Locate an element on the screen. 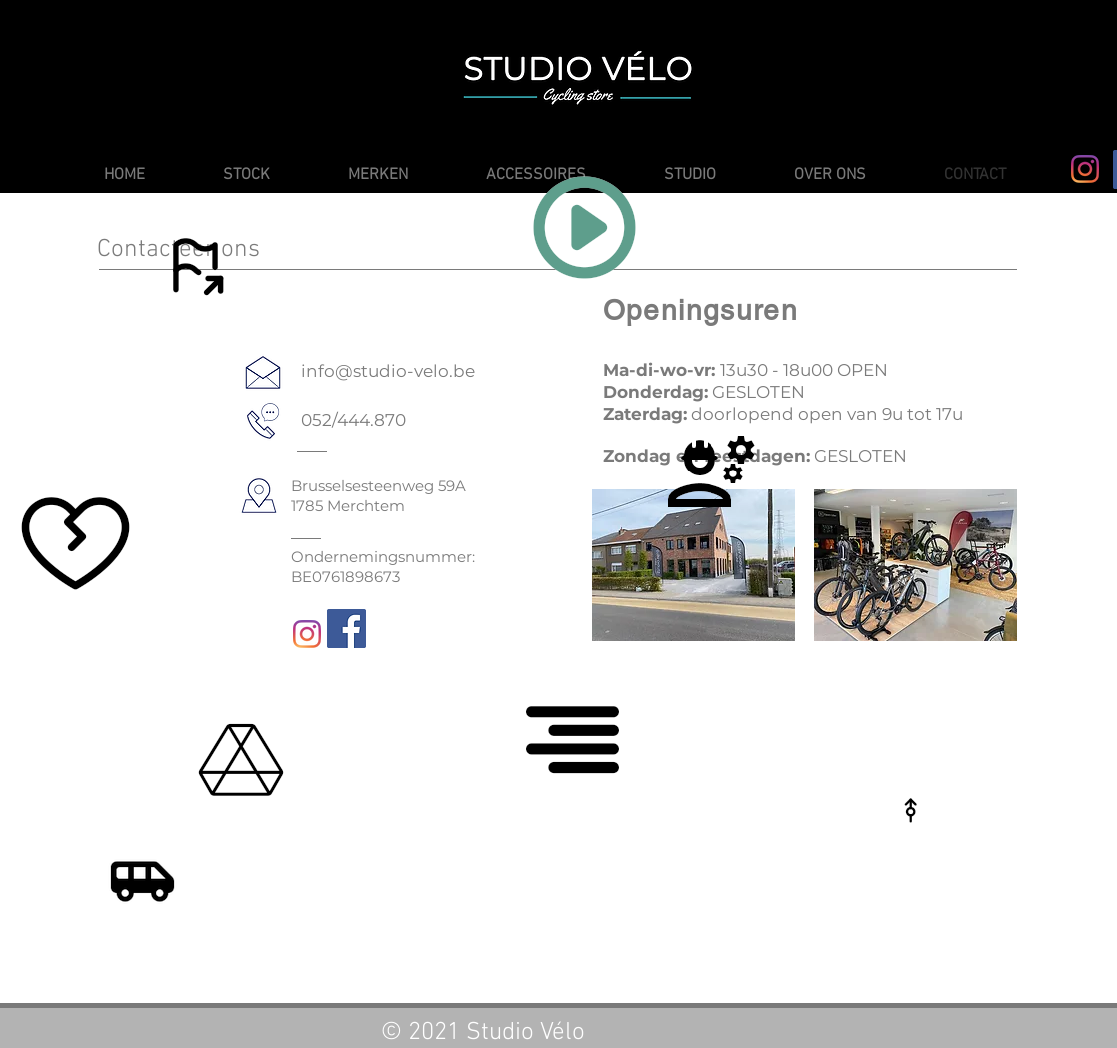  access airport shuttle services is located at coordinates (142, 881).